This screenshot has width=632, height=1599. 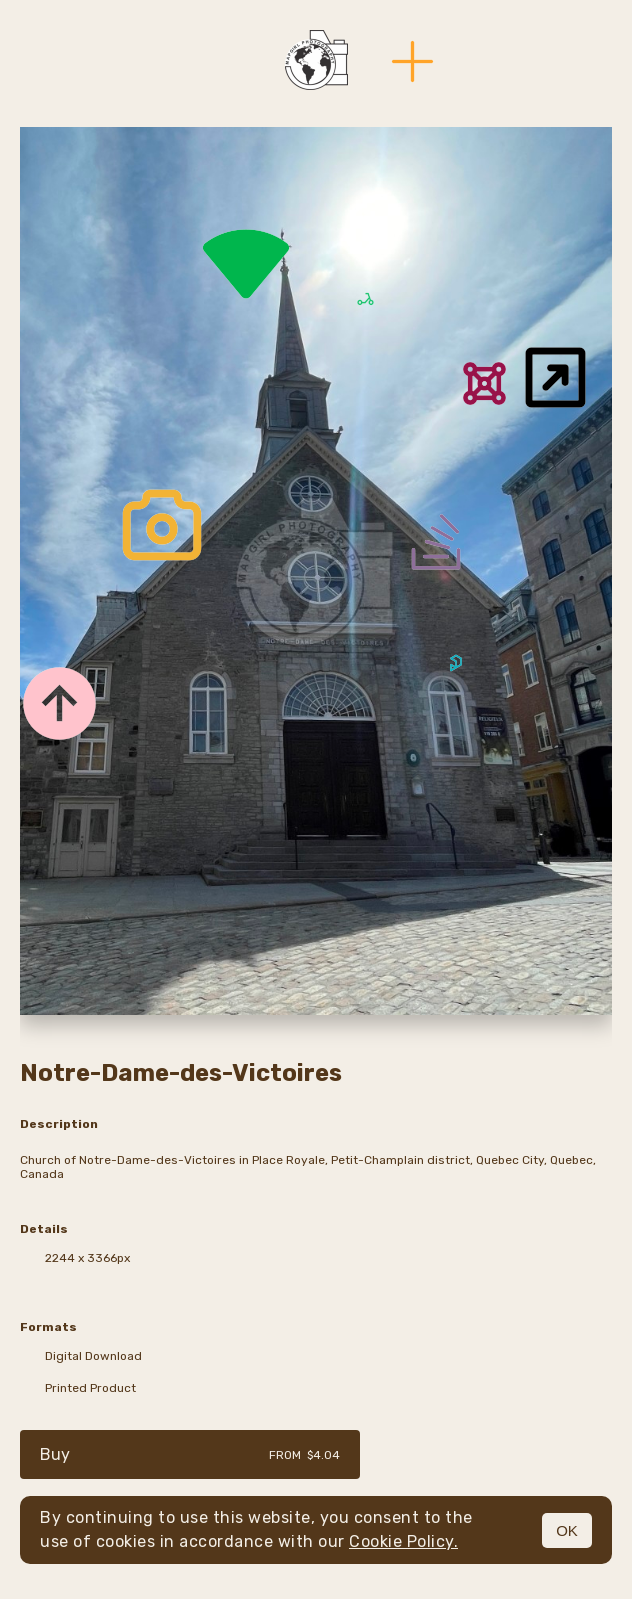 What do you see at coordinates (484, 383) in the screenshot?
I see `view full network hierarchy` at bounding box center [484, 383].